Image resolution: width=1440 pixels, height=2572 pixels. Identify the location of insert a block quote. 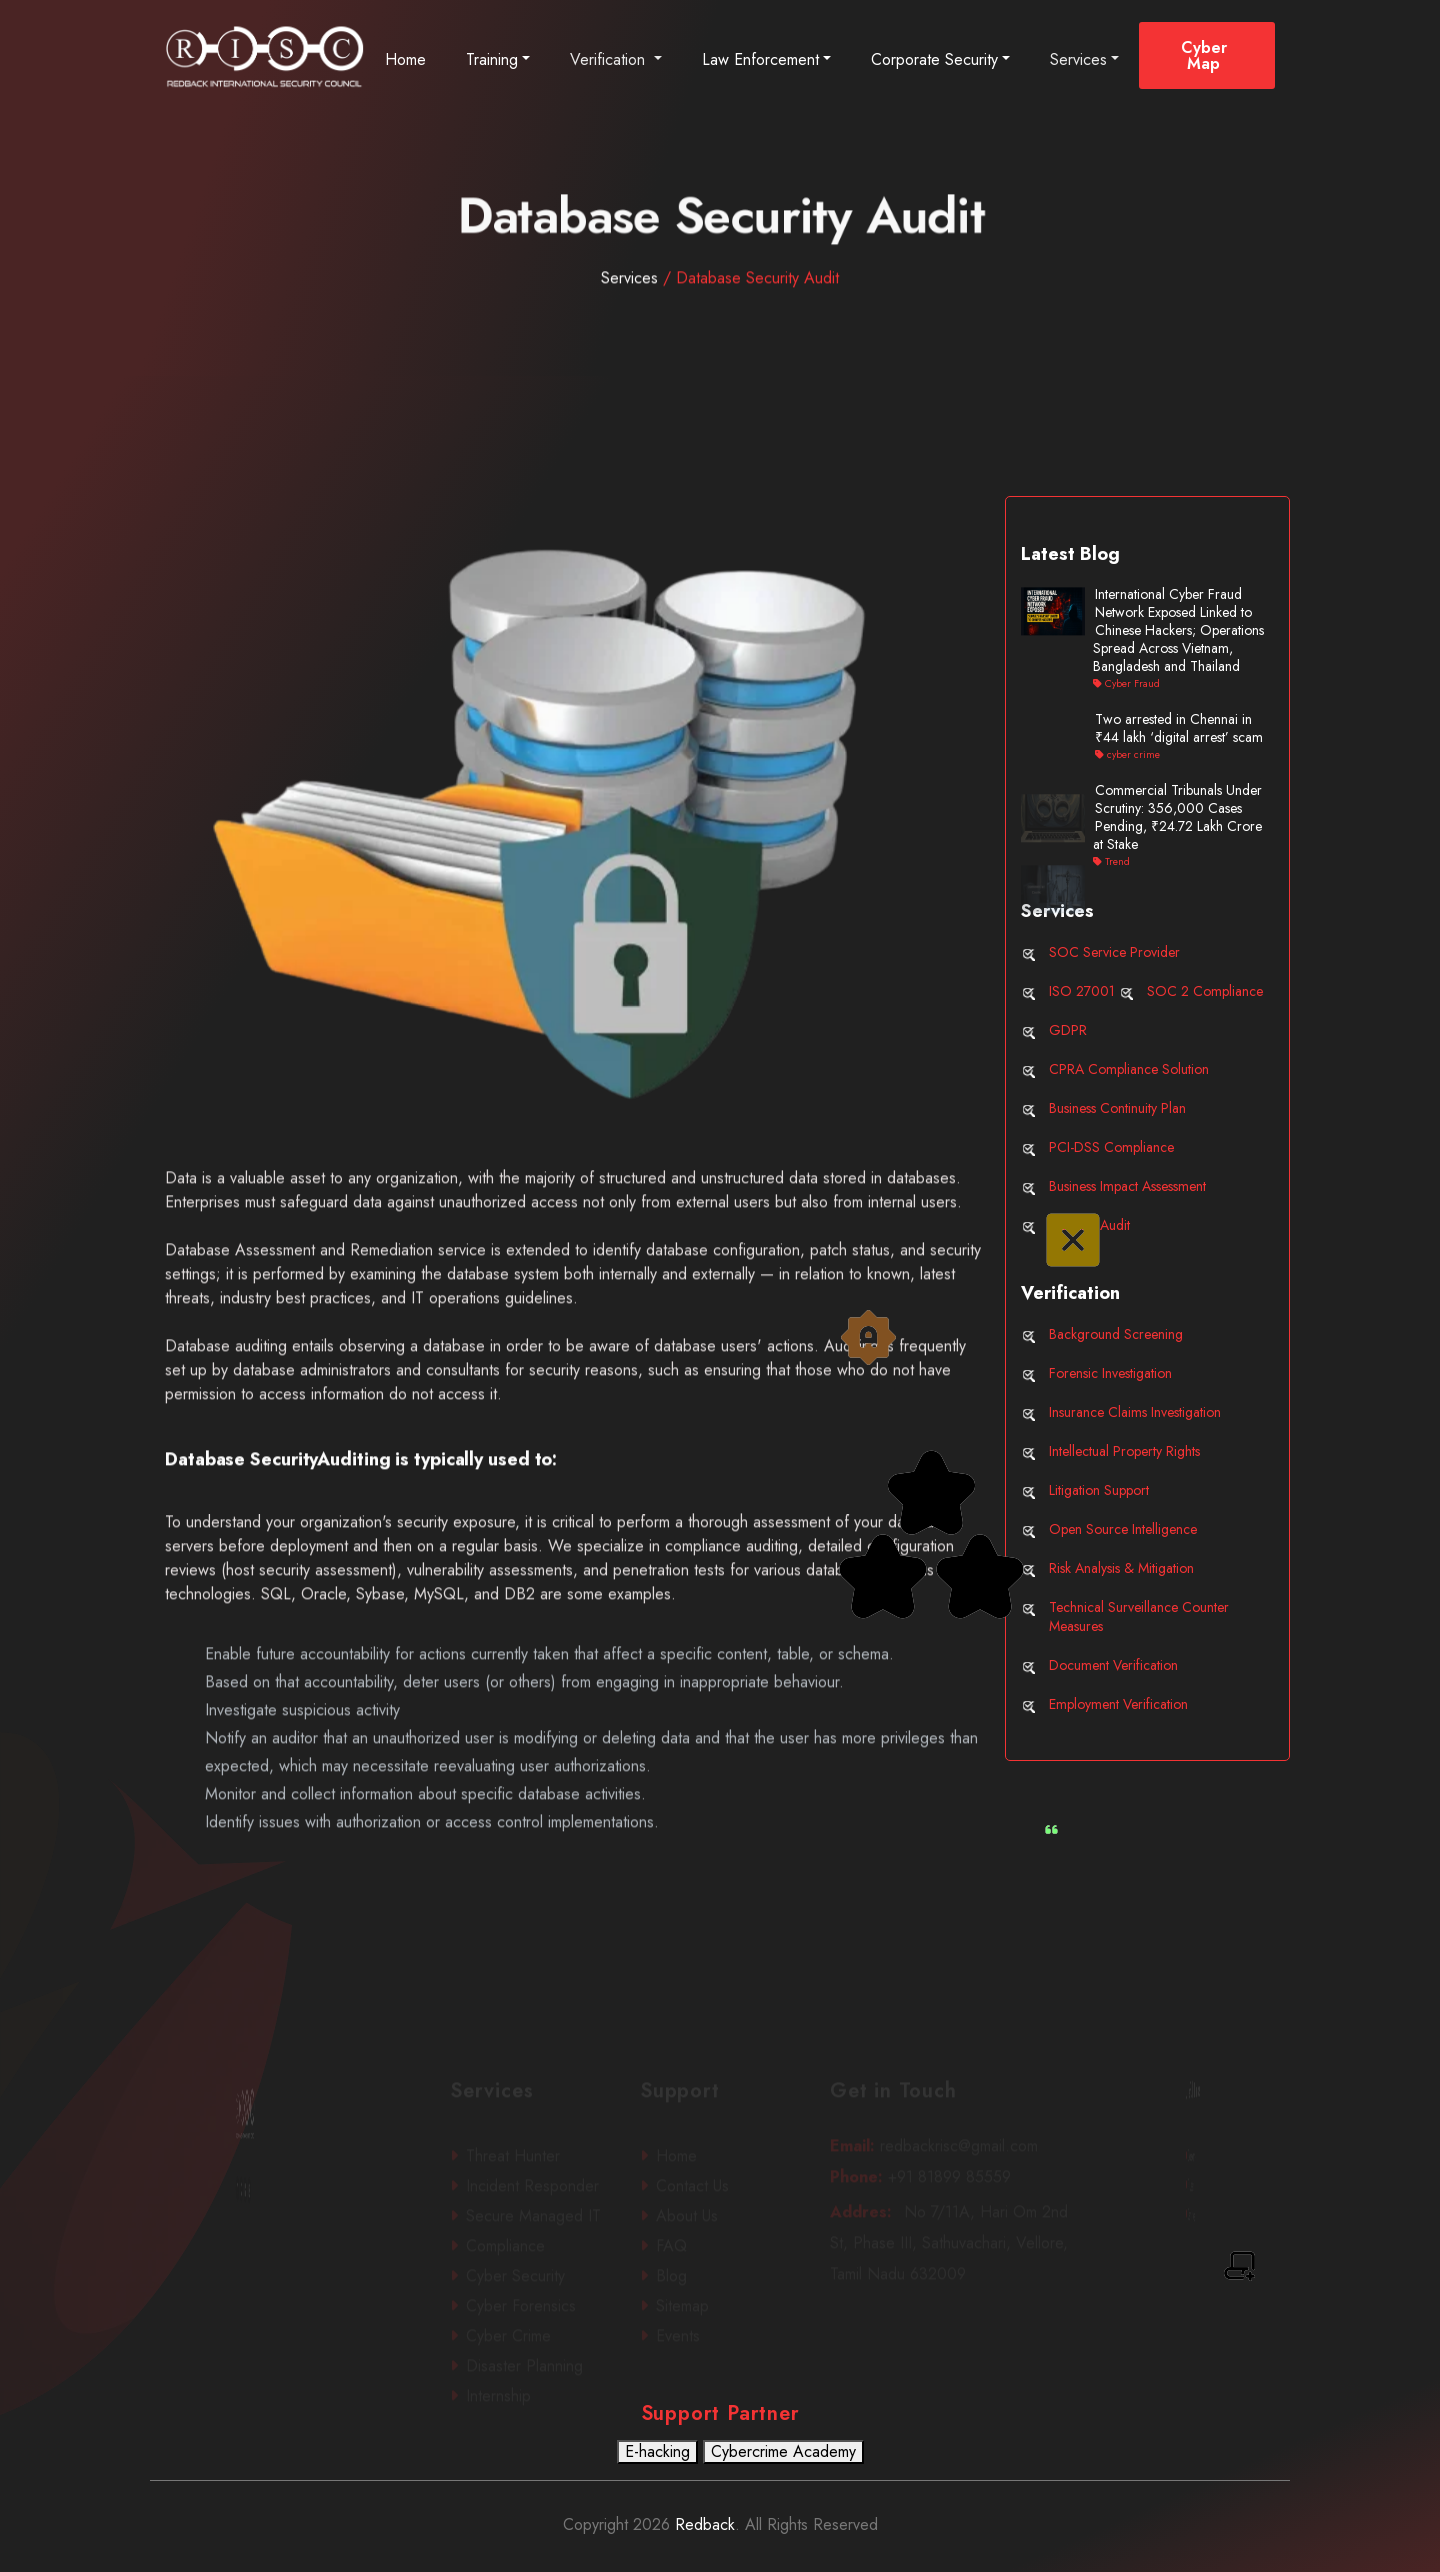
(1051, 1829).